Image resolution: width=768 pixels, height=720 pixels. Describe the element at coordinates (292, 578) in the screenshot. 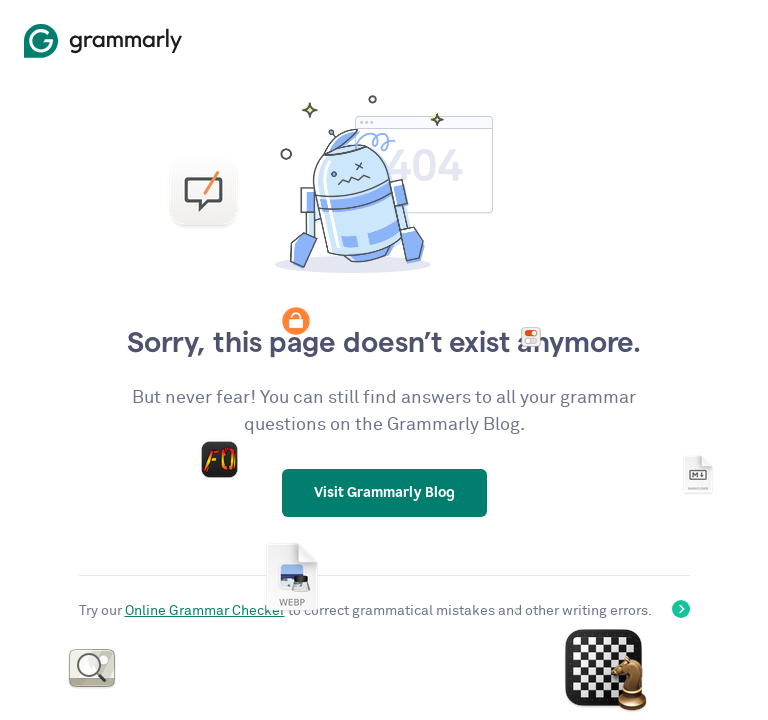

I see `a webp image file` at that location.